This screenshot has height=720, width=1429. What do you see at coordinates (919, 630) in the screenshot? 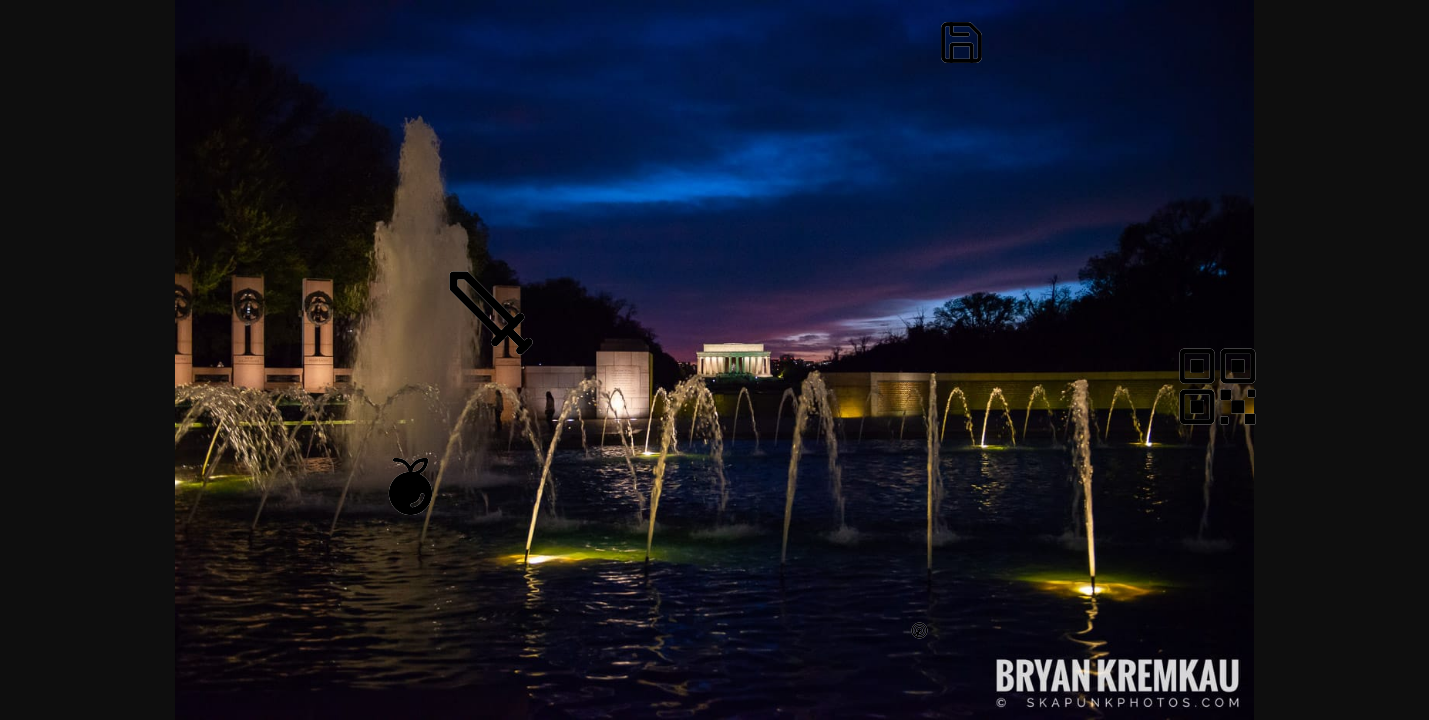
I see `open Flightradar24 app` at bounding box center [919, 630].